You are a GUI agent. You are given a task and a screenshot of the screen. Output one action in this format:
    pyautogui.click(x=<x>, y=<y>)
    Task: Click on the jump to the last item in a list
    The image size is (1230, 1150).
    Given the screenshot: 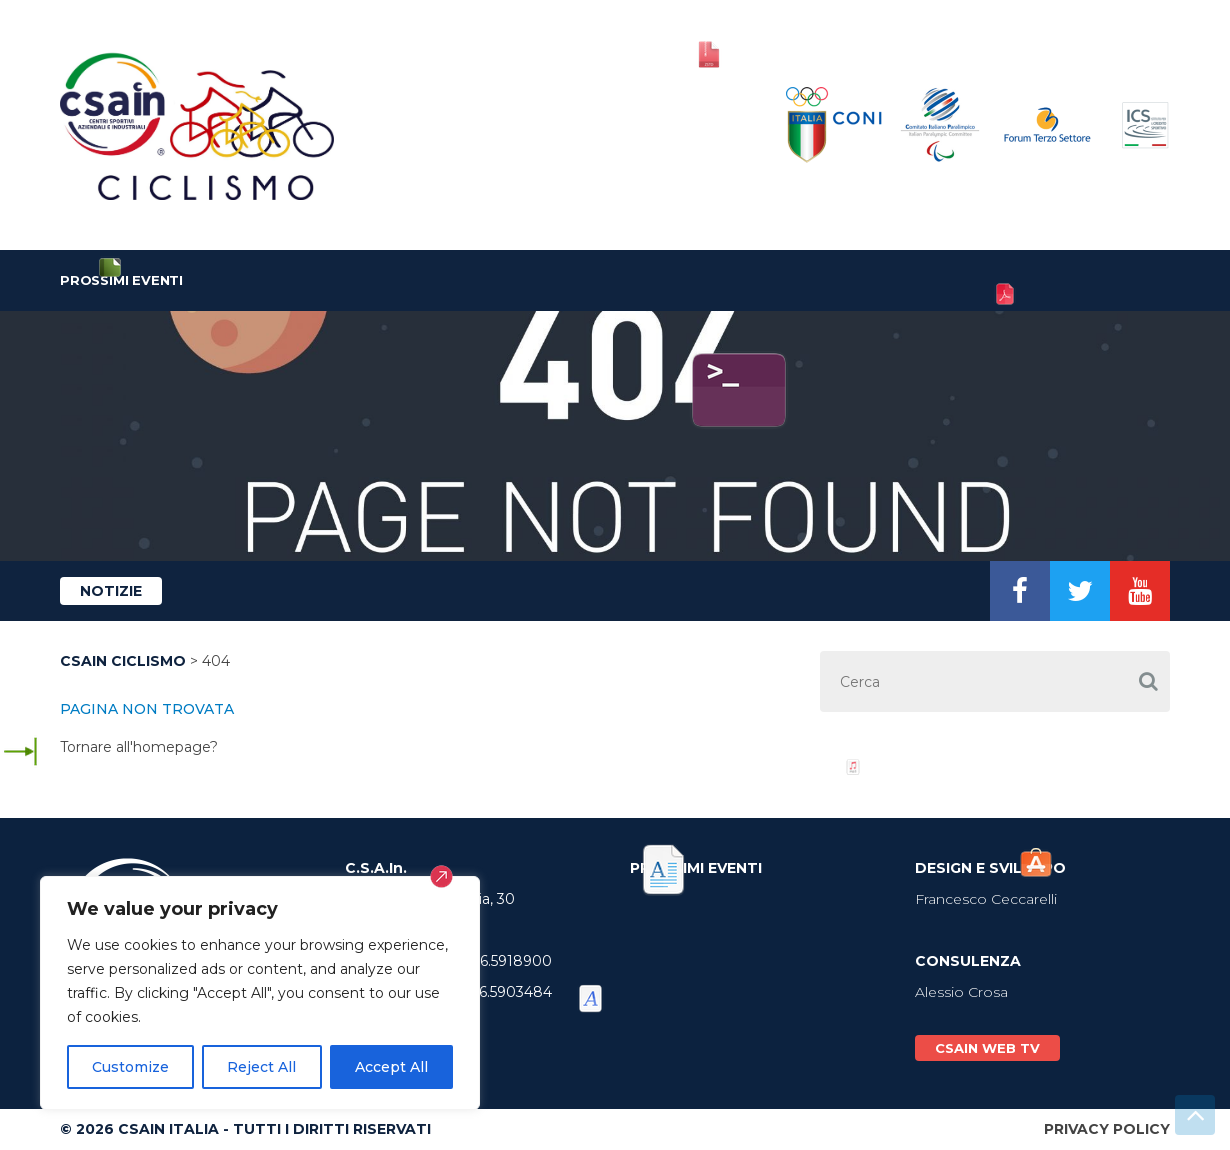 What is the action you would take?
    pyautogui.click(x=20, y=751)
    